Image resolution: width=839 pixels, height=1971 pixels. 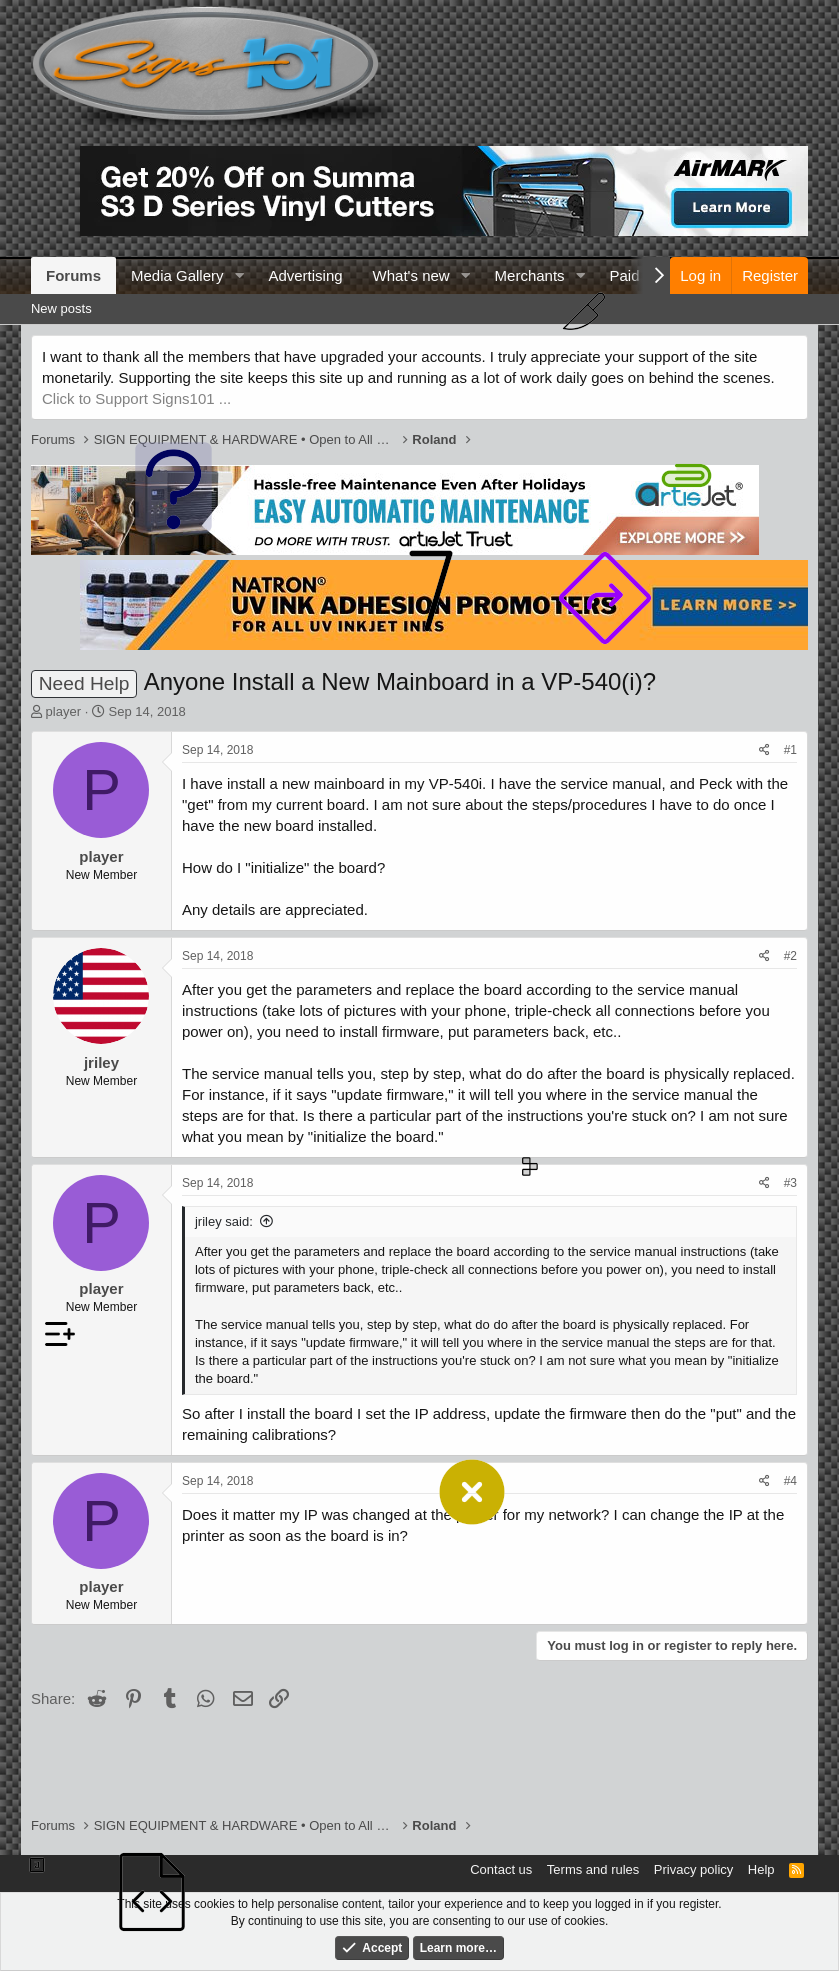 What do you see at coordinates (152, 1892) in the screenshot?
I see `view source code file` at bounding box center [152, 1892].